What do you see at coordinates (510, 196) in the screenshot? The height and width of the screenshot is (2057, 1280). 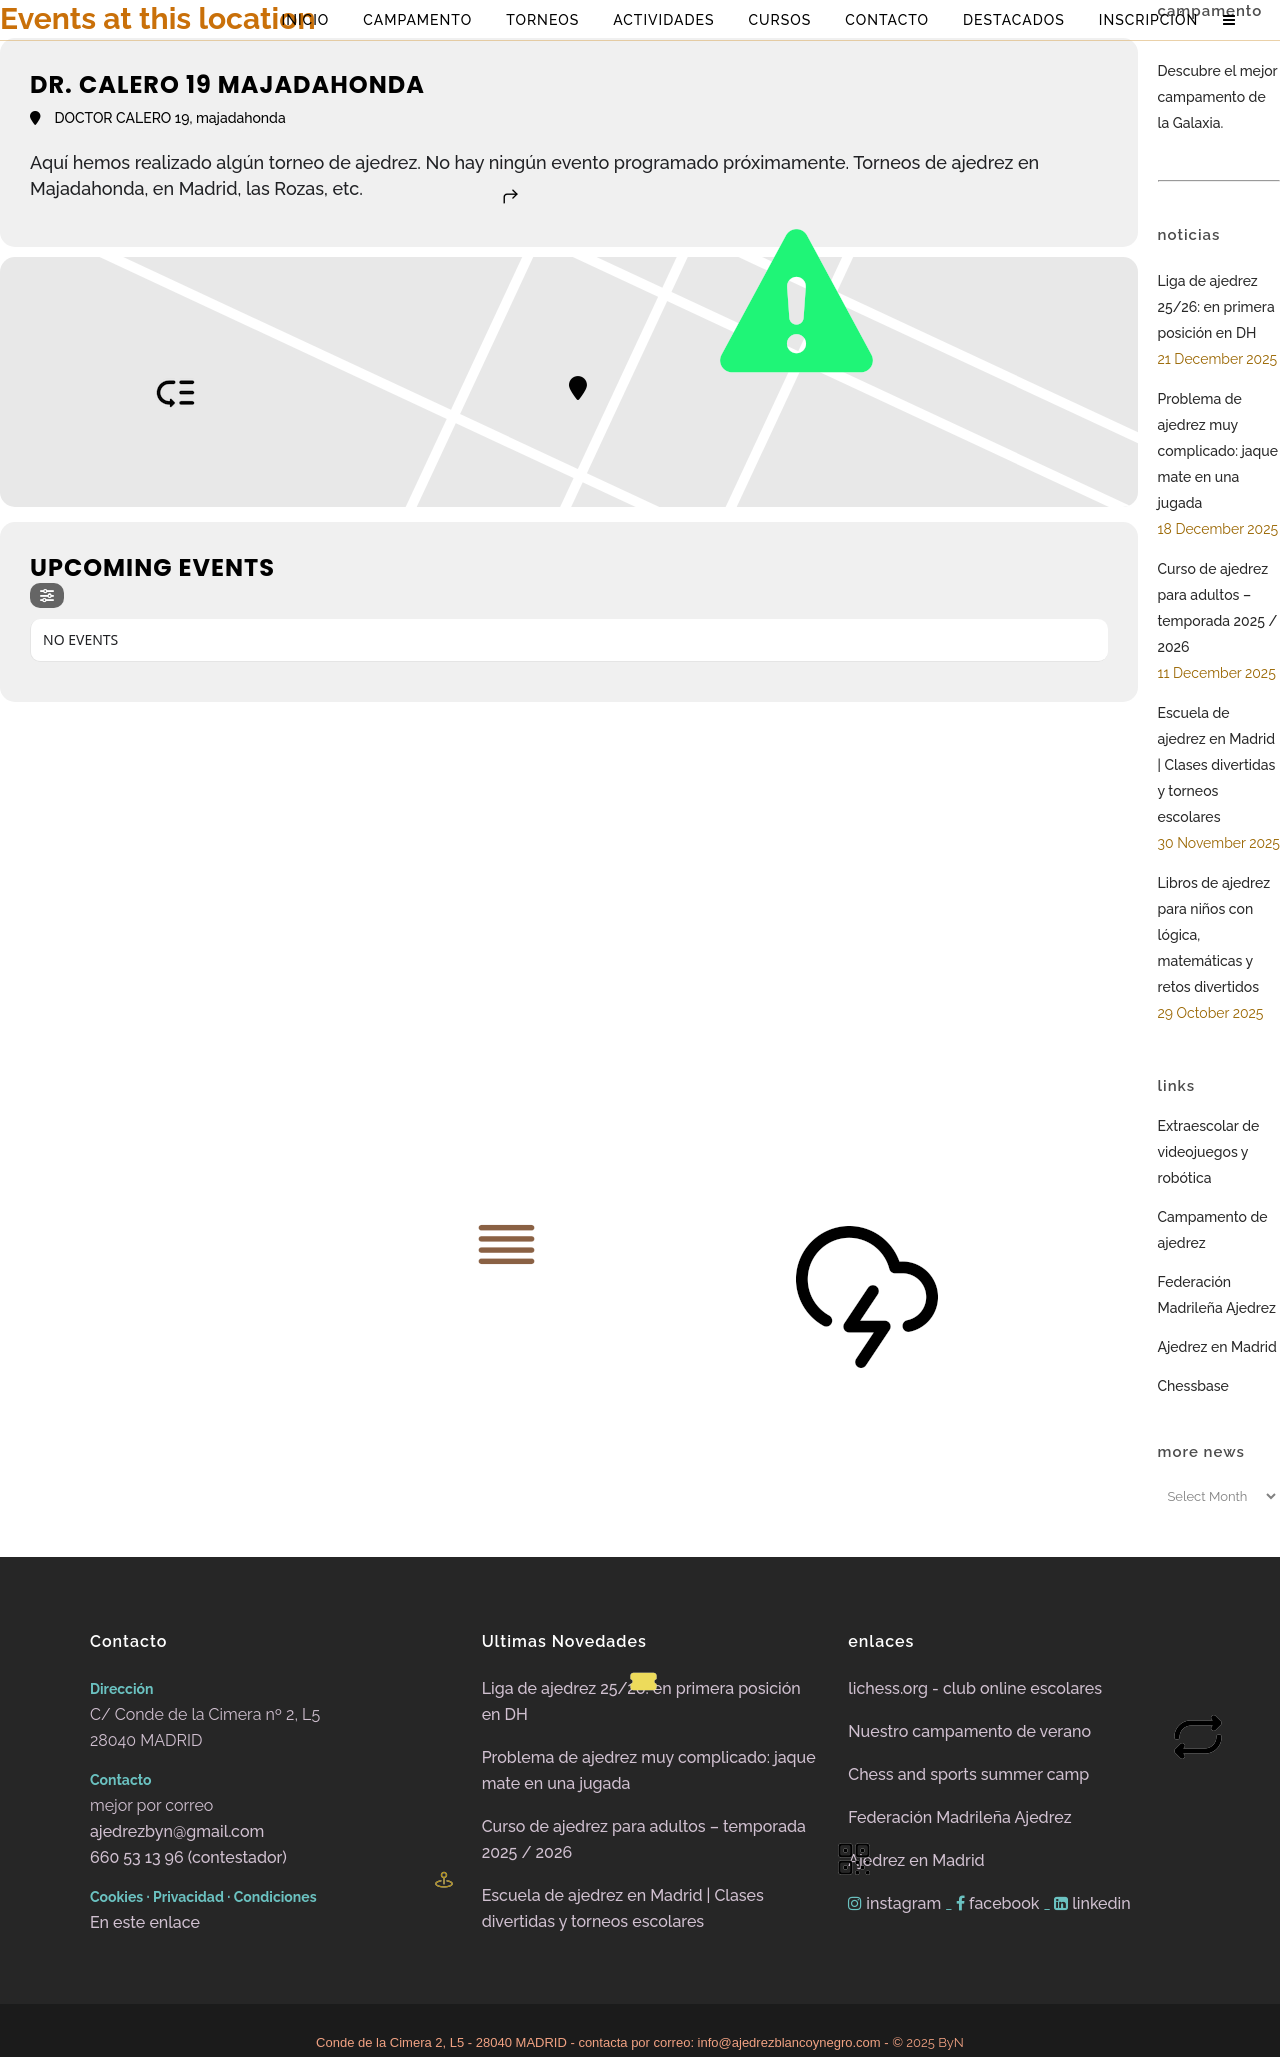 I see `share or forward content` at bounding box center [510, 196].